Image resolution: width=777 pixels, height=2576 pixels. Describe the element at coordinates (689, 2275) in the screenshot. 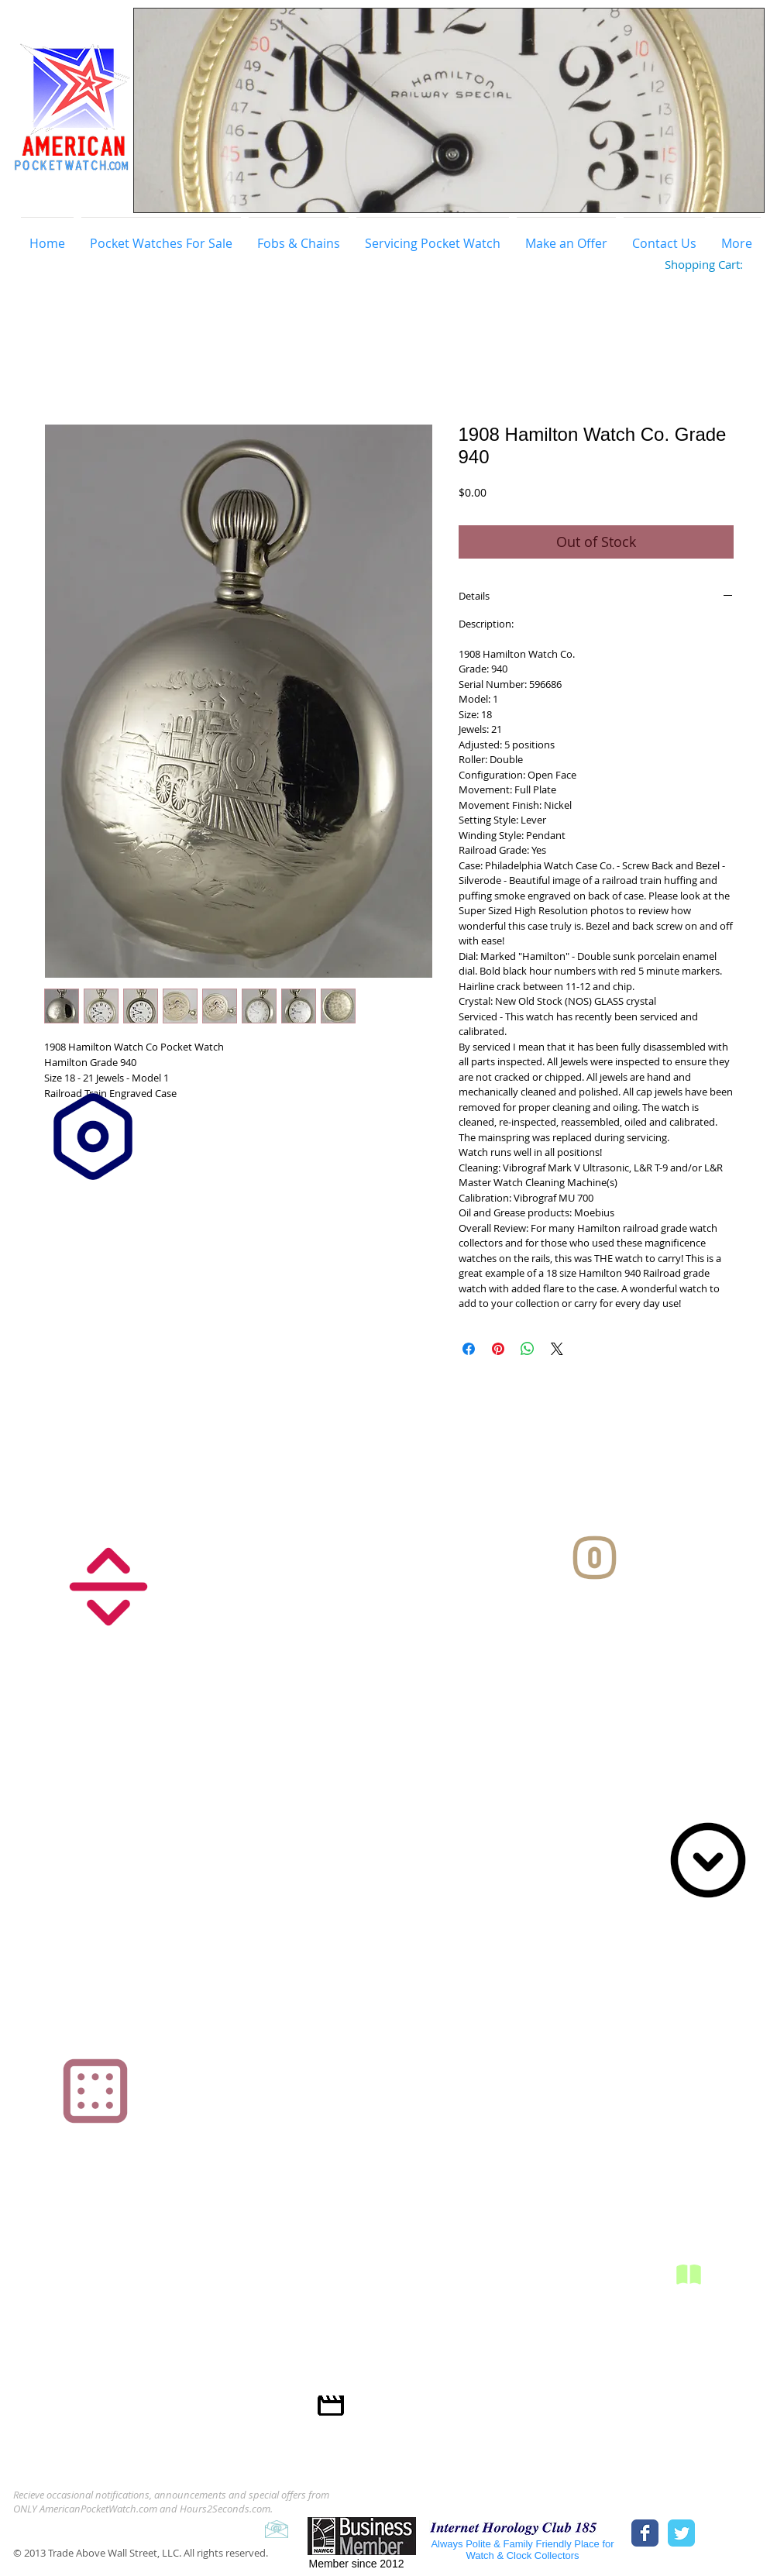

I see `open your library or reading list` at that location.